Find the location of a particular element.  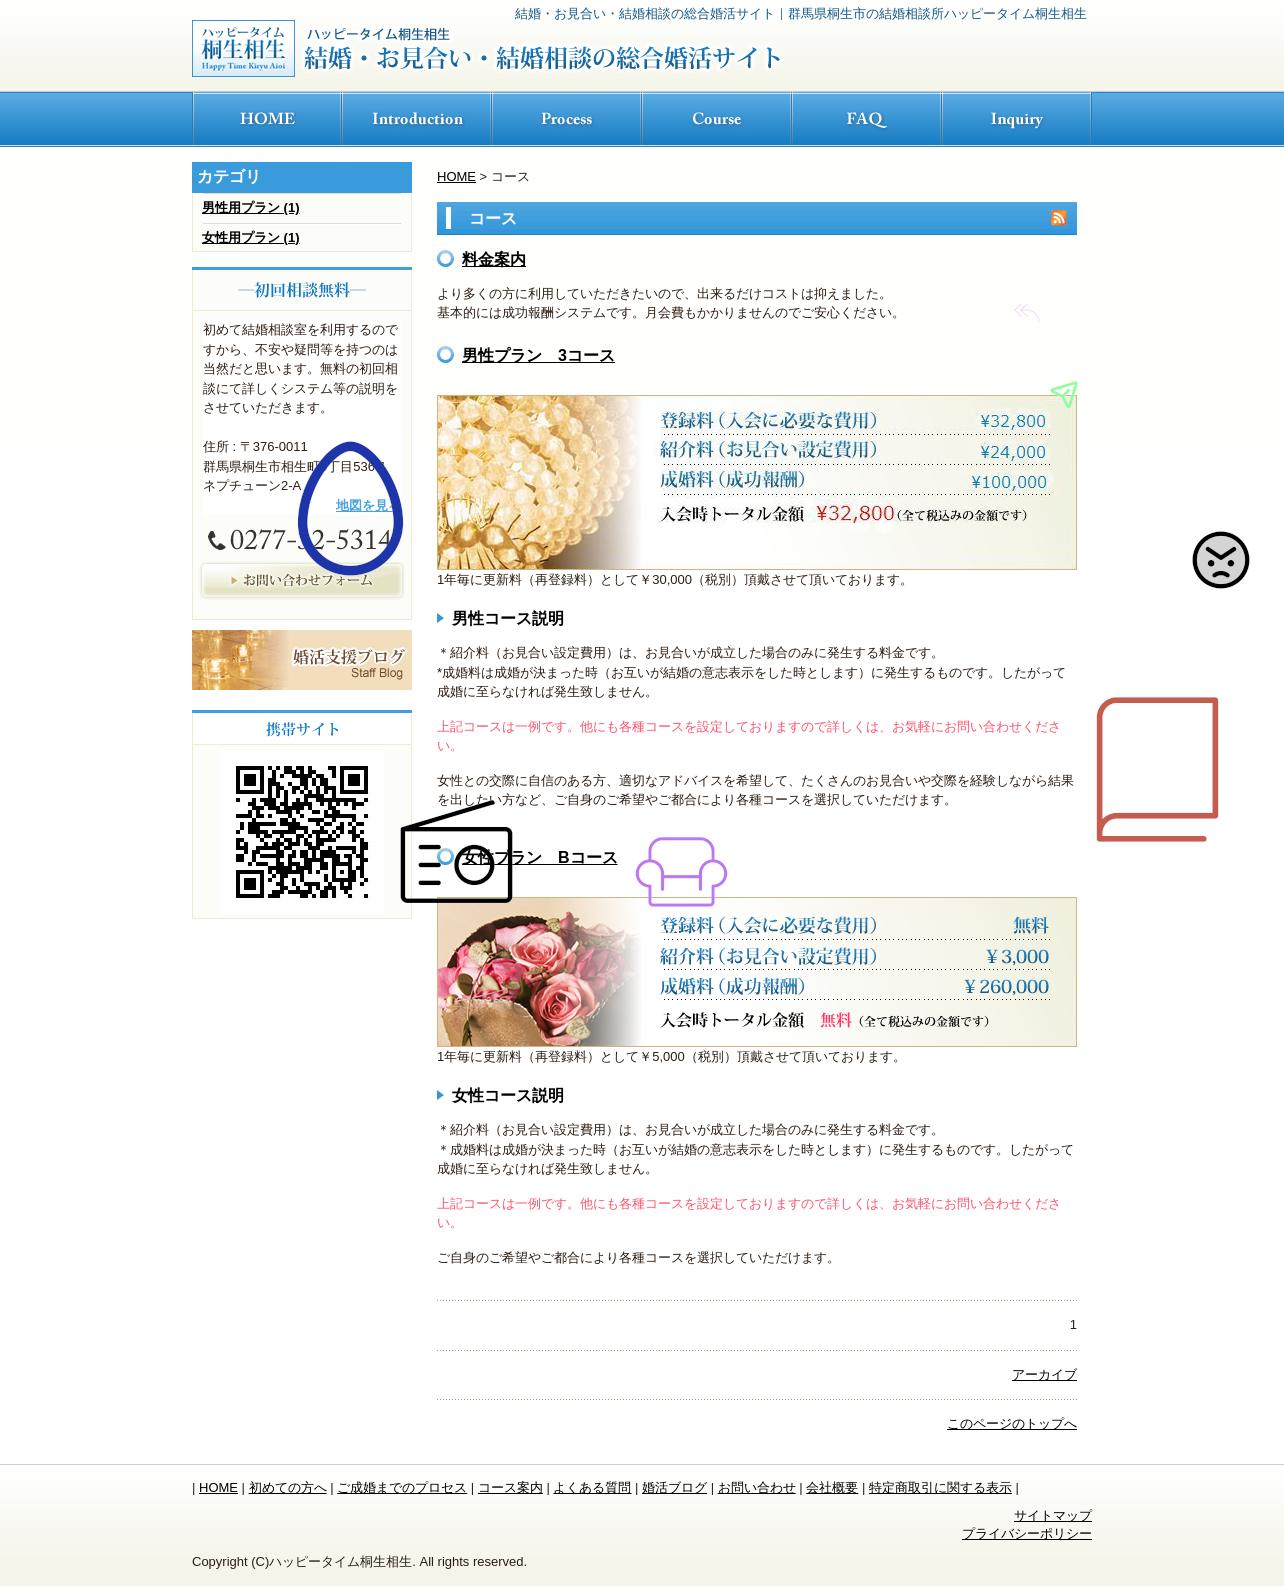

open a book or reading view is located at coordinates (1157, 769).